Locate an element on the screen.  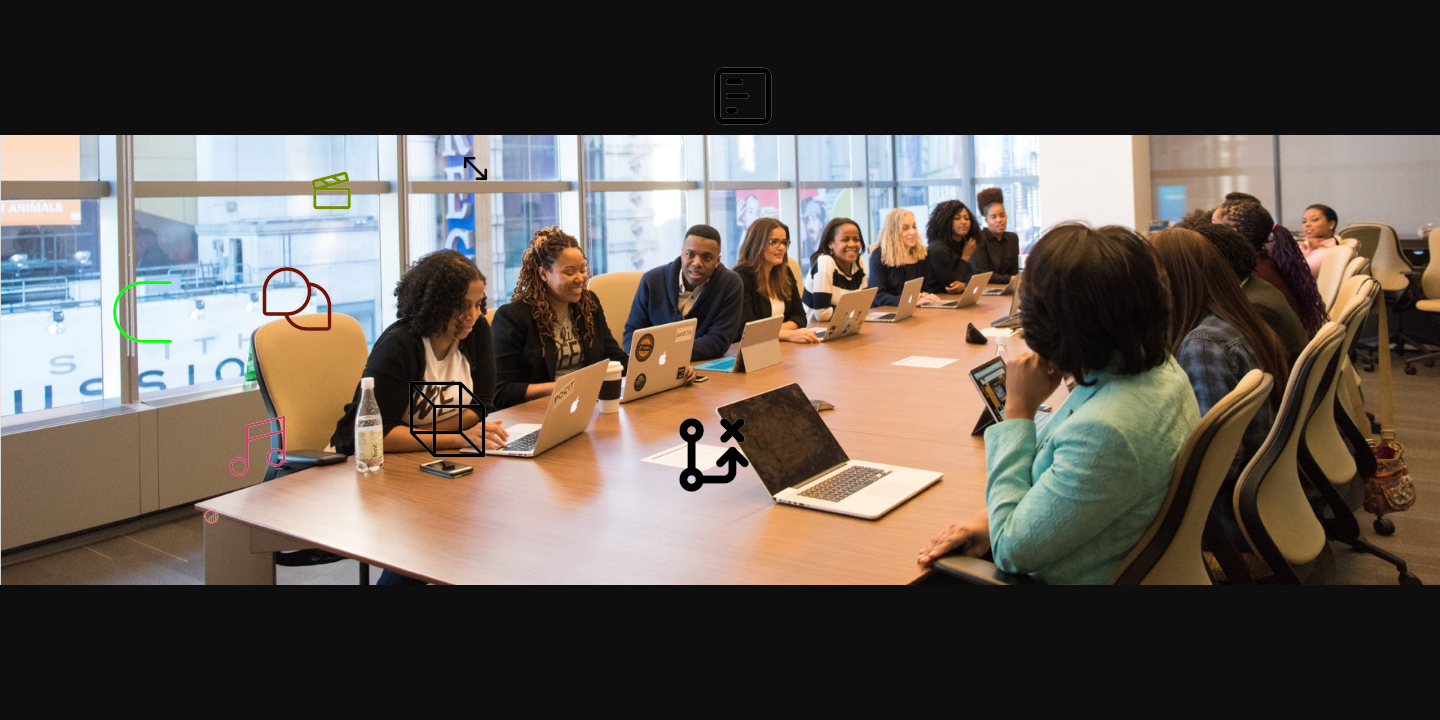
align content to the left with full-width stretching is located at coordinates (743, 96).